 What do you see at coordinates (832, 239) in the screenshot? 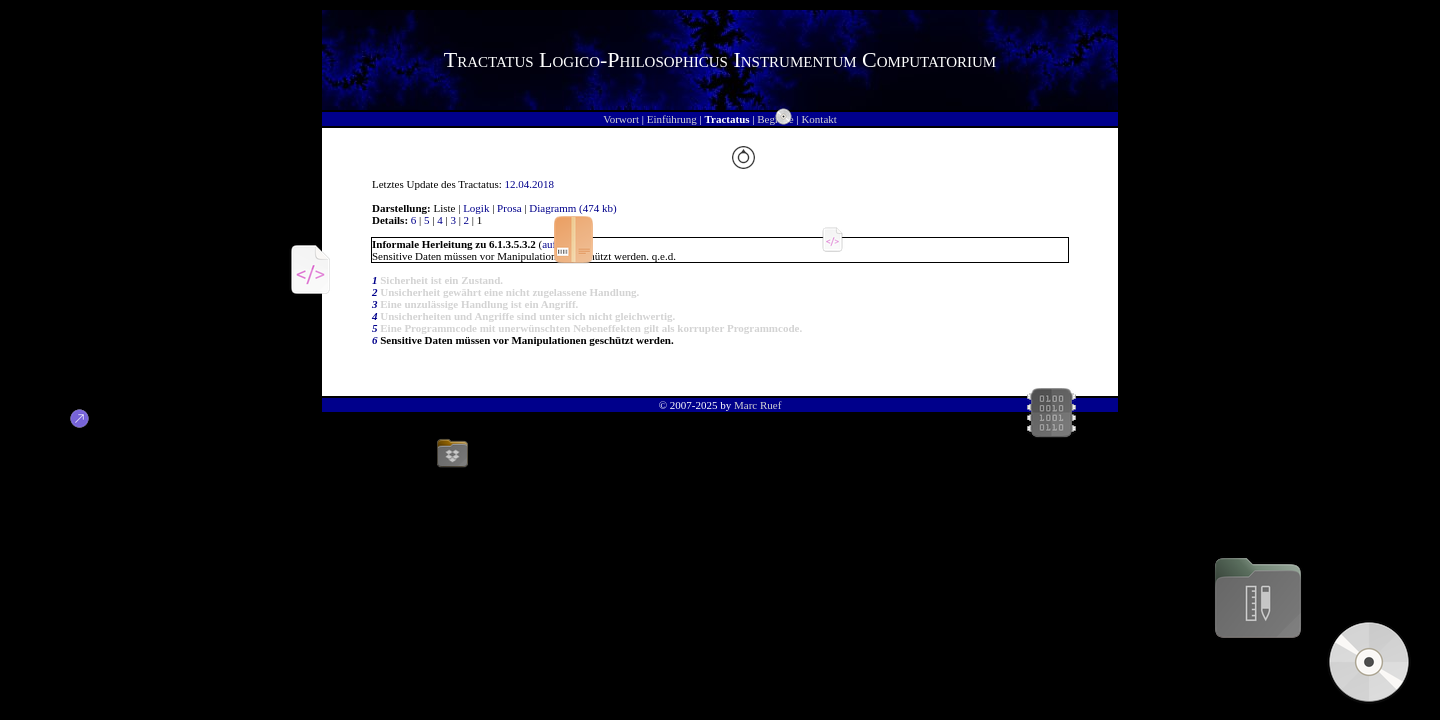
I see `an xml file type indicator` at bounding box center [832, 239].